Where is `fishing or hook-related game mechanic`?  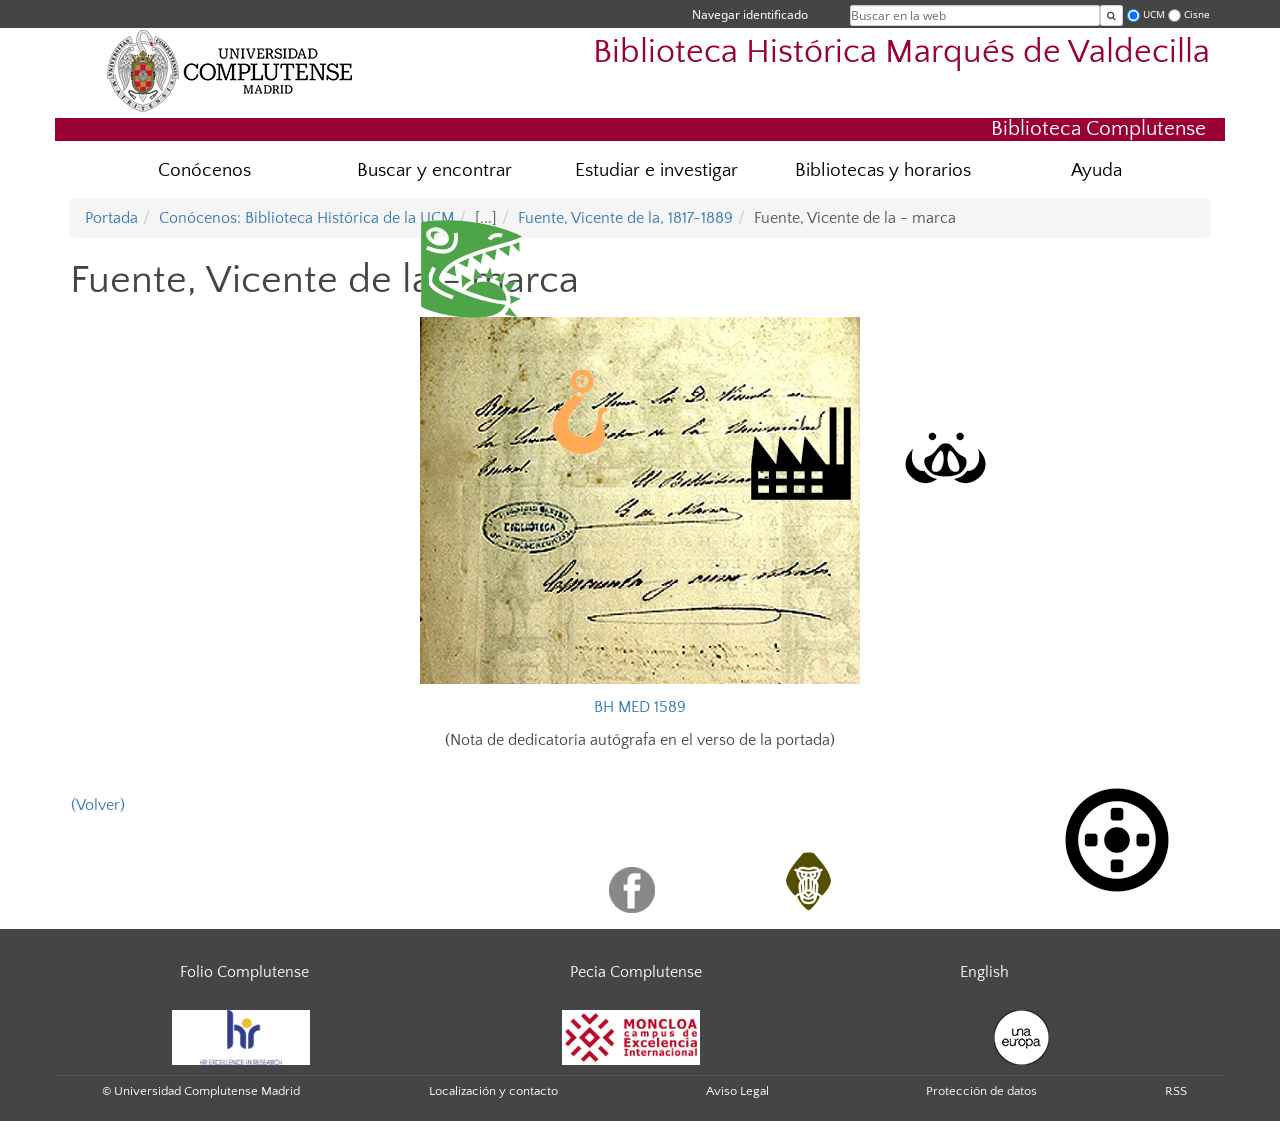
fishing or hook-related game mechanic is located at coordinates (580, 412).